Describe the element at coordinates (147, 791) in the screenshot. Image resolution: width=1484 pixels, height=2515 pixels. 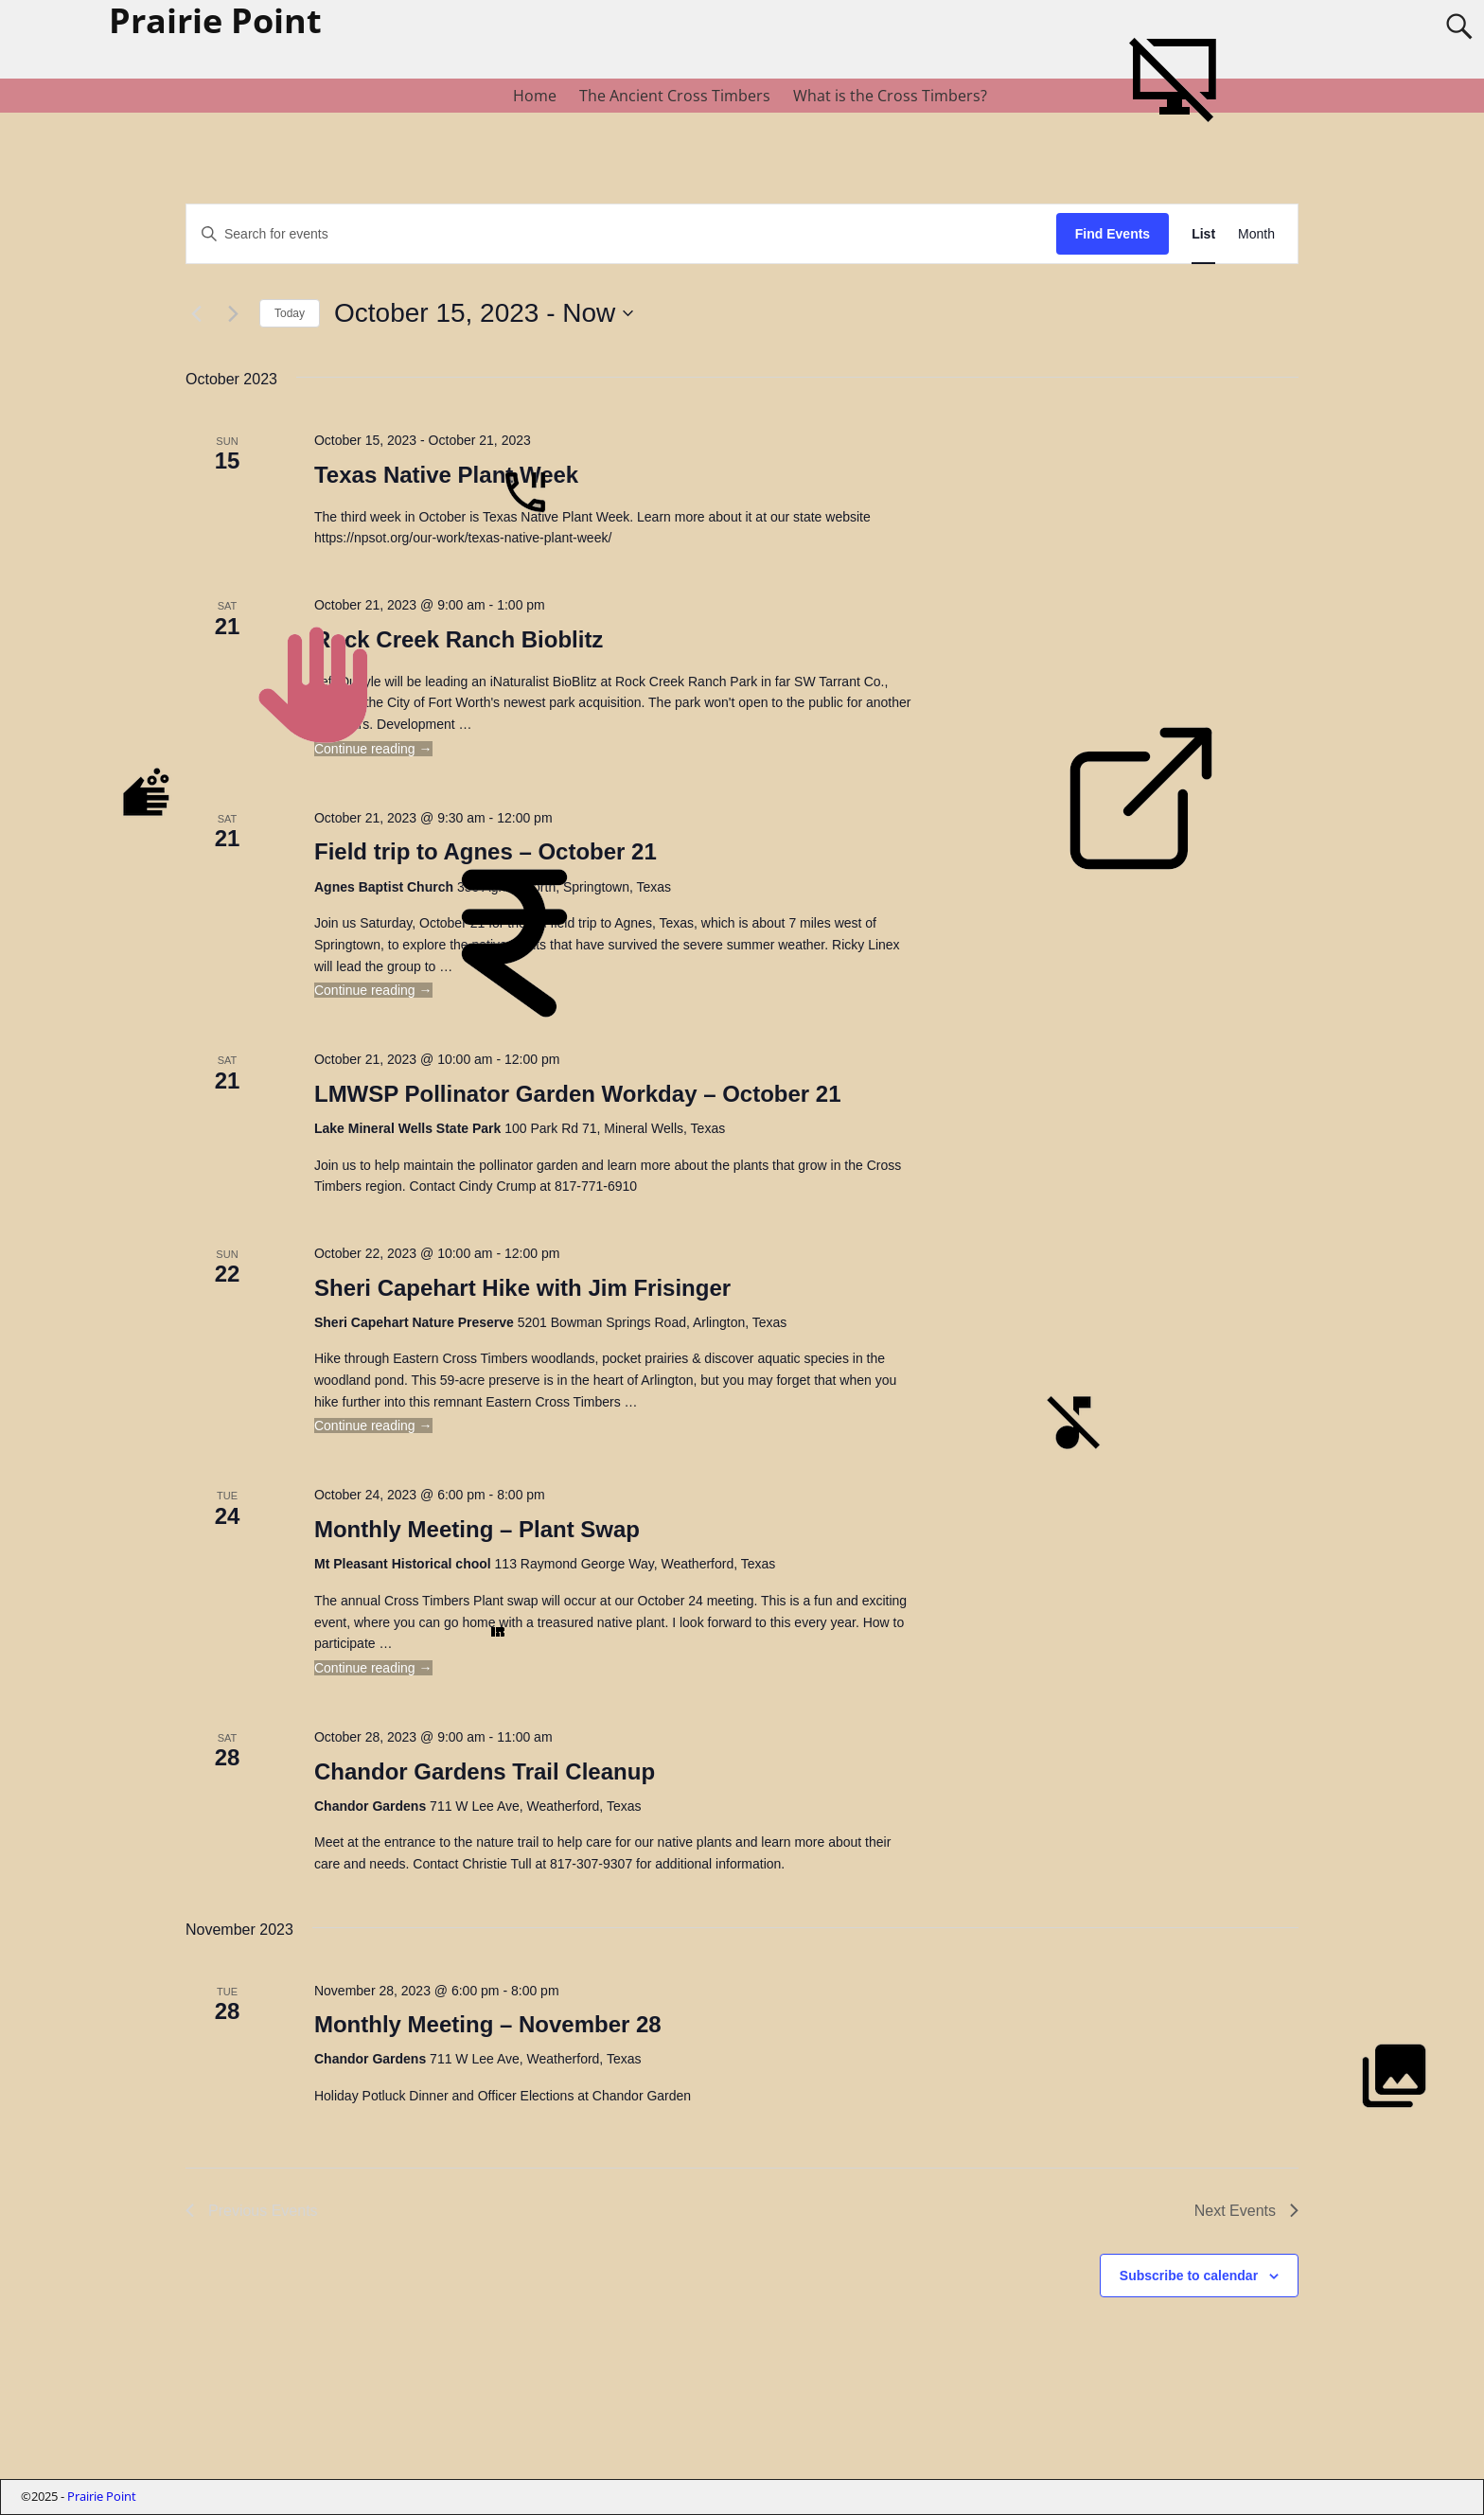
I see `indicates handwashing or hygiene facilities nearby` at that location.